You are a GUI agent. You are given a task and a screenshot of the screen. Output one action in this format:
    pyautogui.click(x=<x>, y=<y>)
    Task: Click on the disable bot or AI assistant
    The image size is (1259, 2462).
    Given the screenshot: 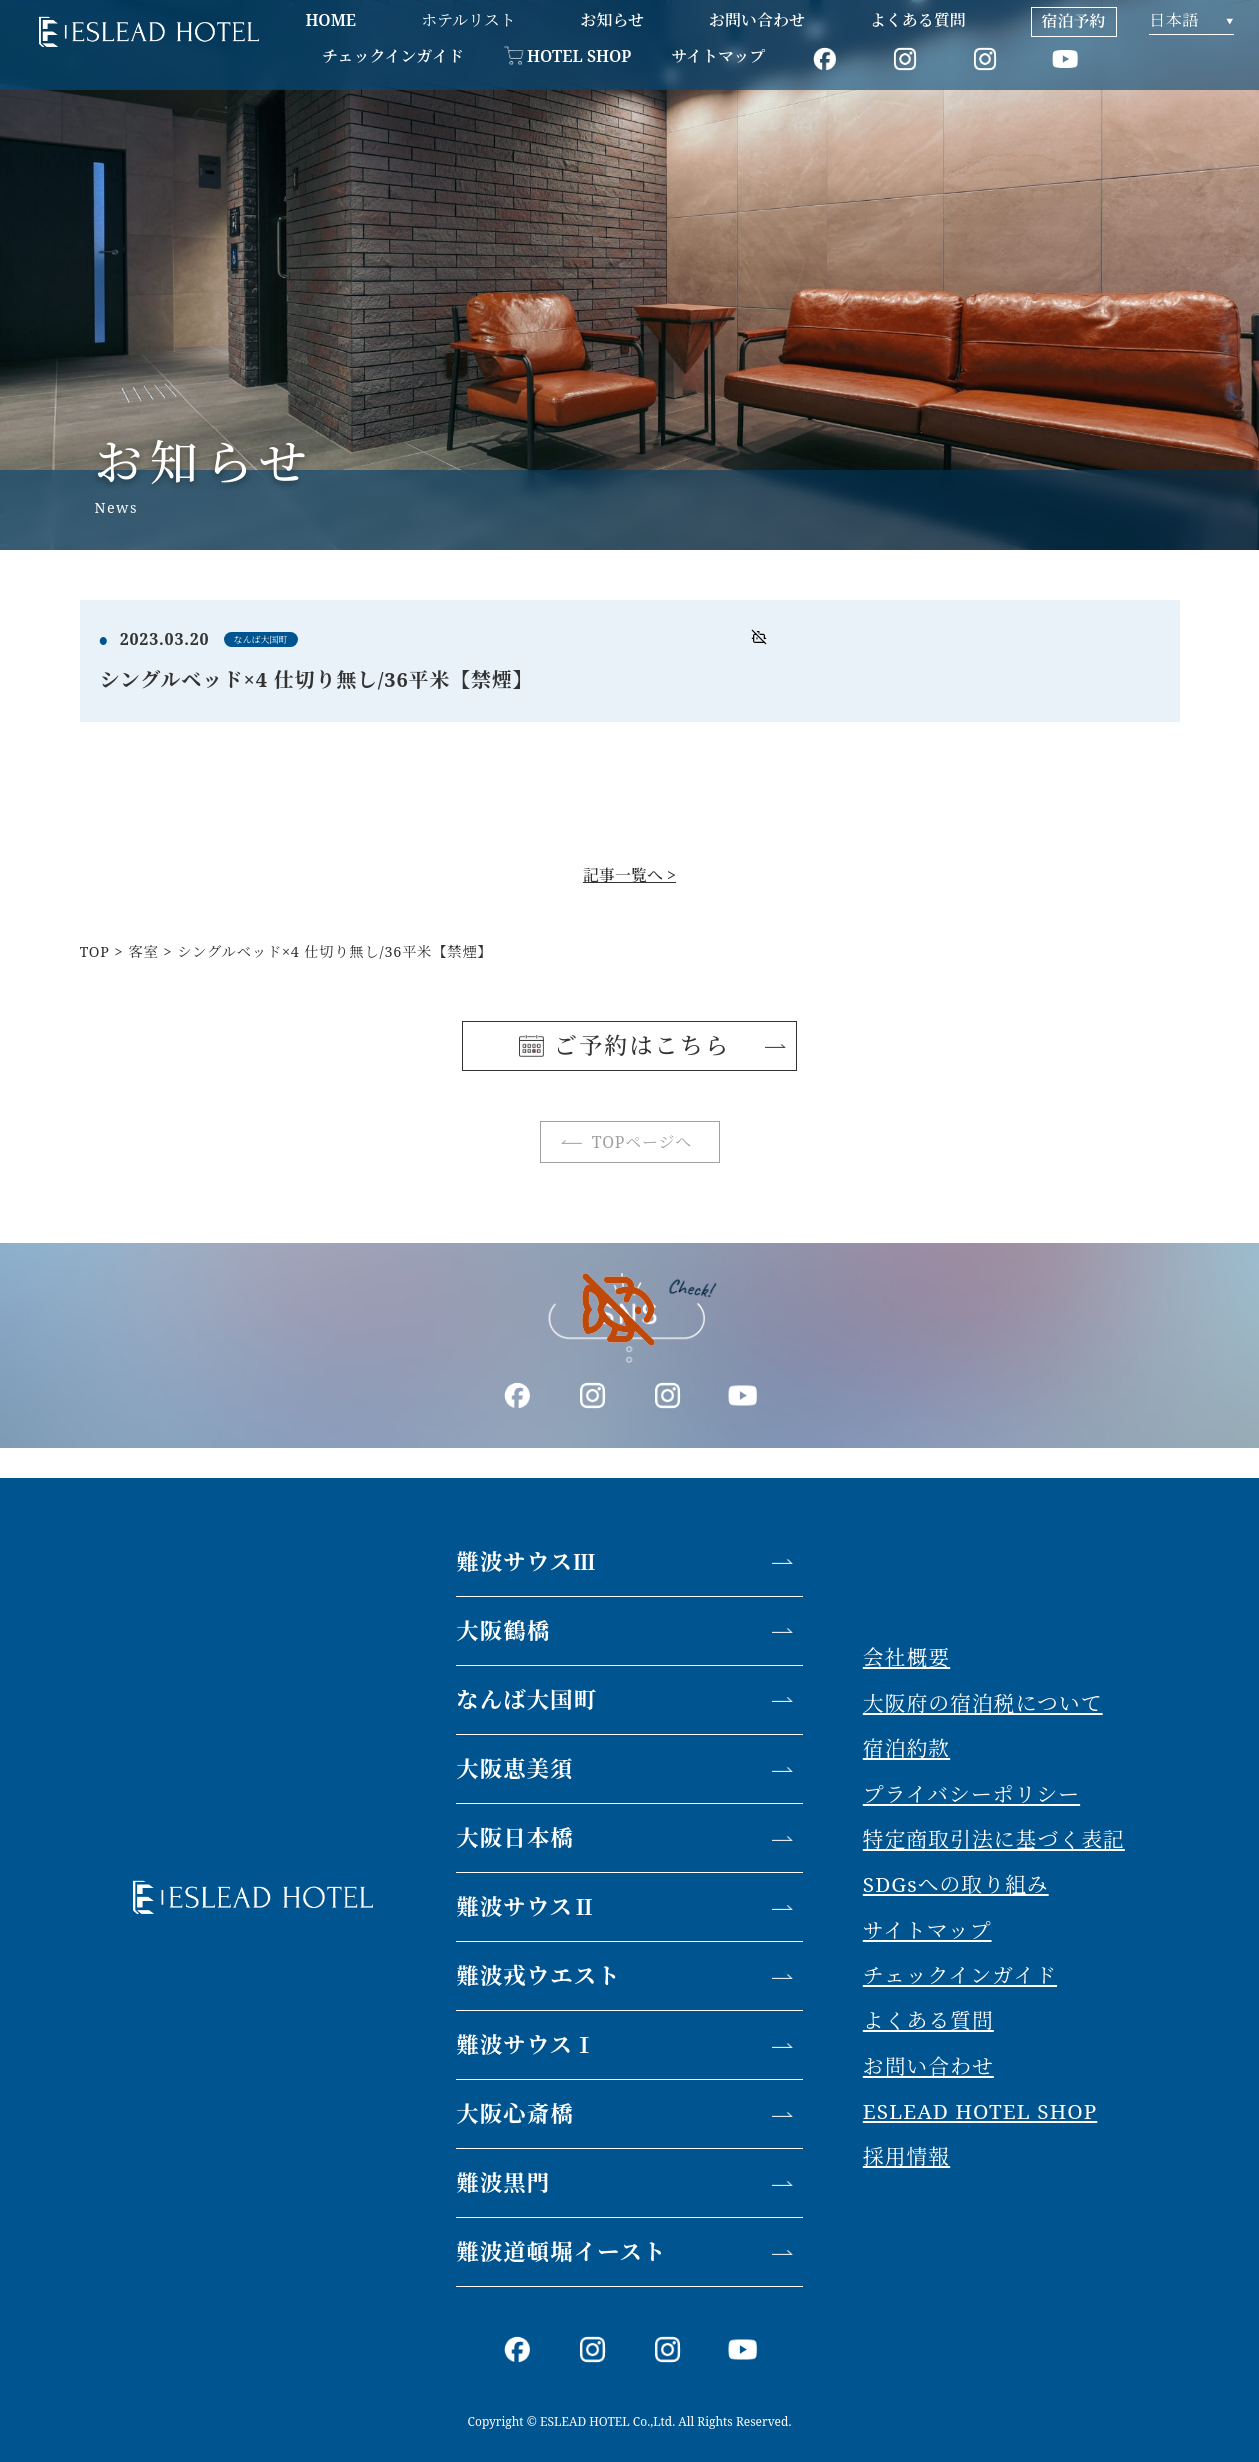 What is the action you would take?
    pyautogui.click(x=759, y=637)
    